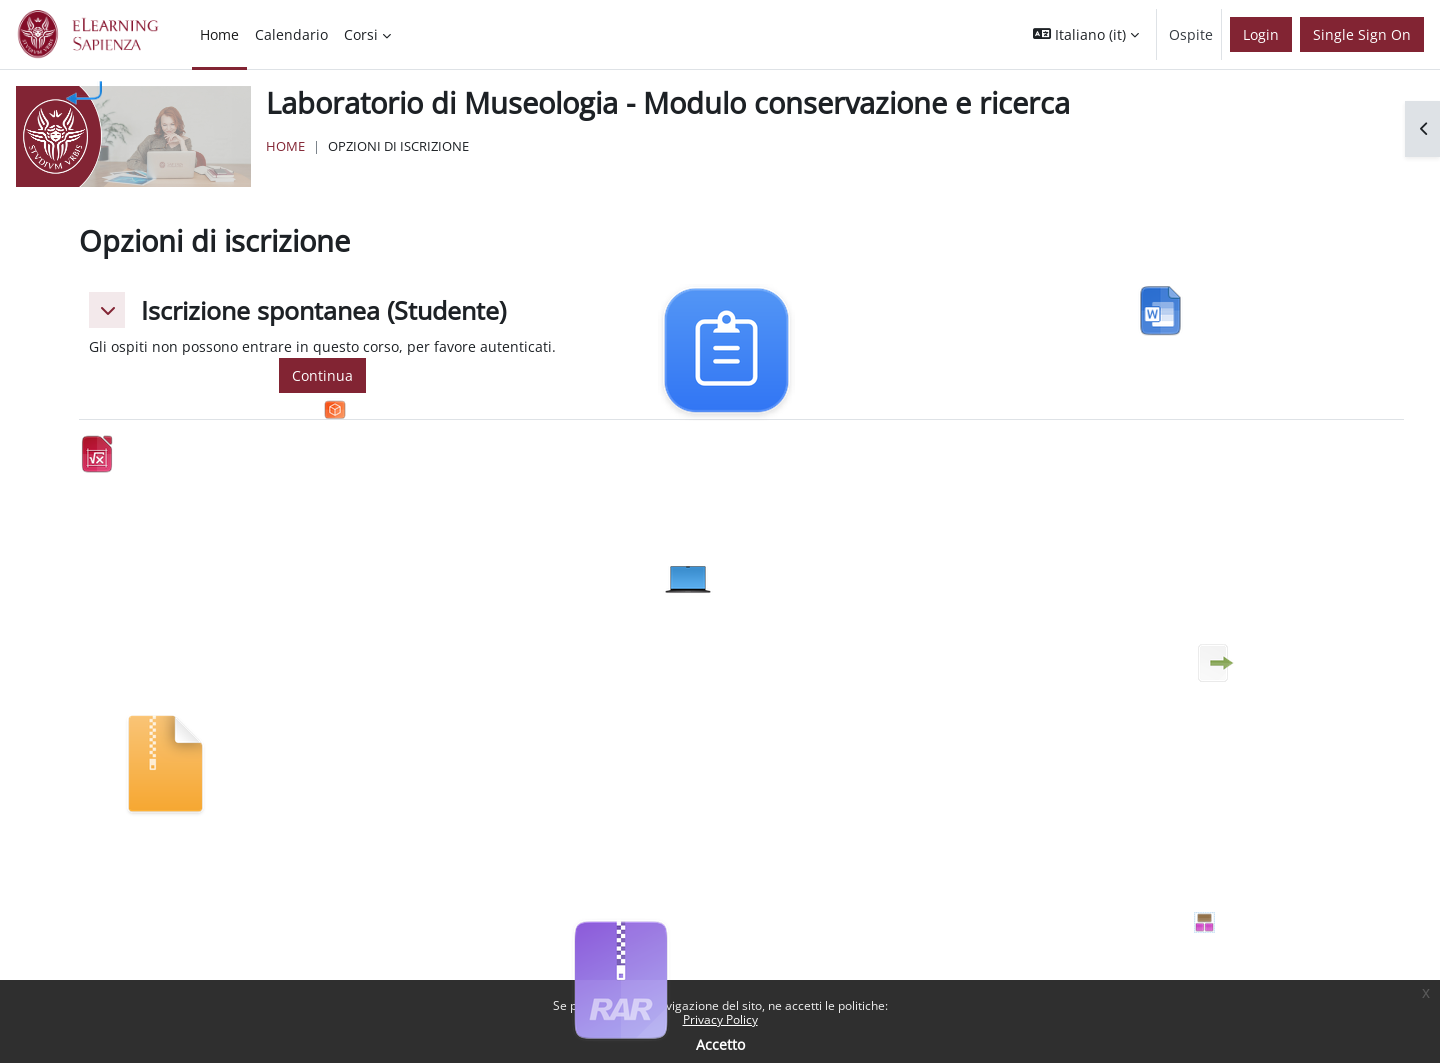 The height and width of the screenshot is (1063, 1440). What do you see at coordinates (1213, 663) in the screenshot?
I see `export document to another location` at bounding box center [1213, 663].